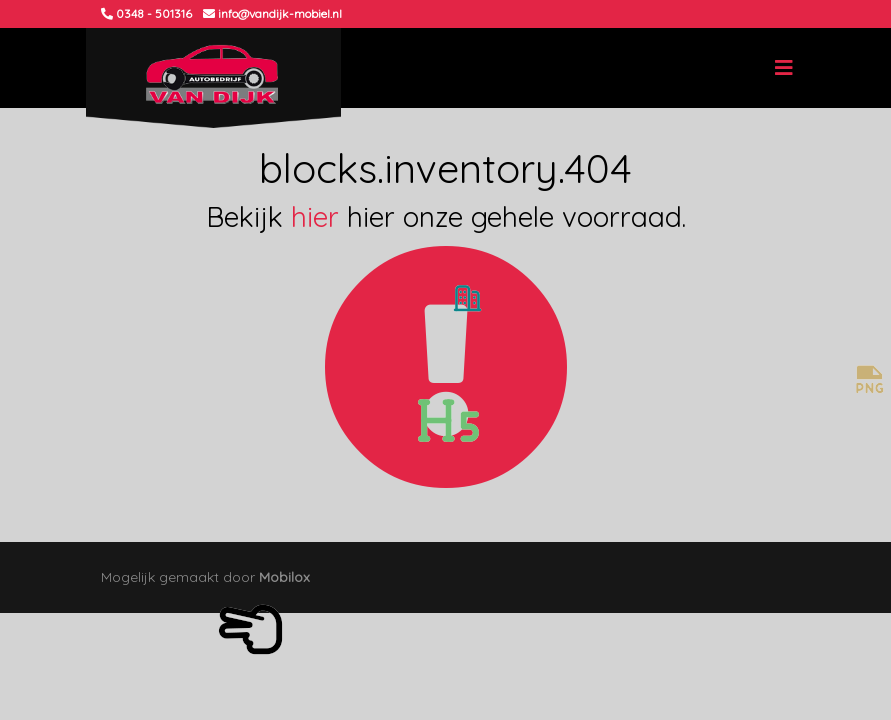 The image size is (891, 720). What do you see at coordinates (448, 420) in the screenshot?
I see `format text as heading level 5` at bounding box center [448, 420].